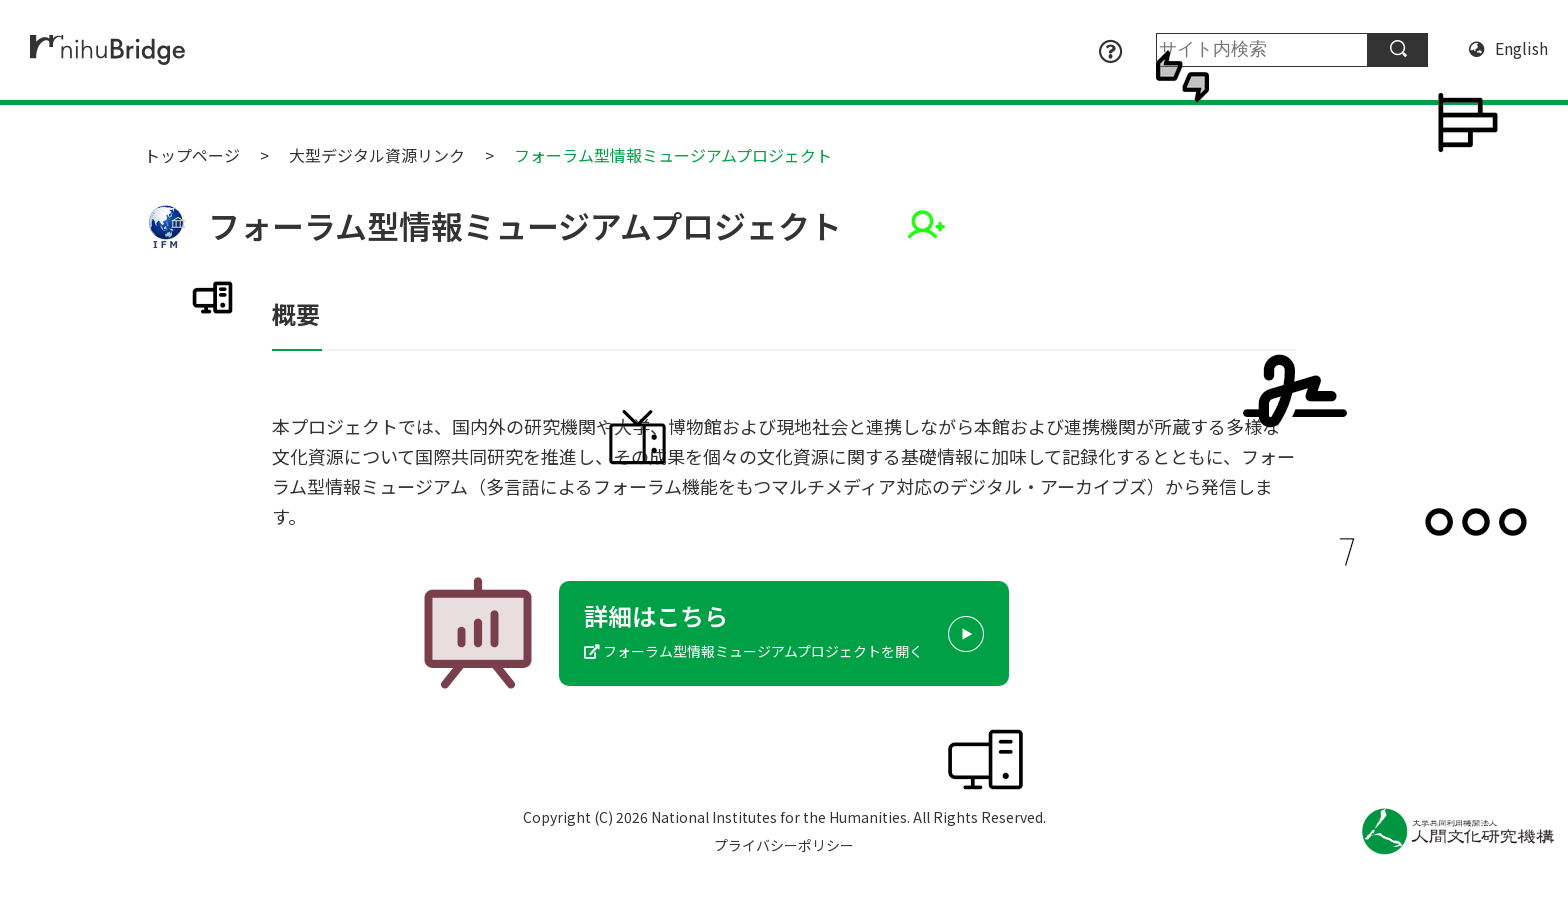 The height and width of the screenshot is (906, 1568). Describe the element at coordinates (925, 225) in the screenshot. I see `add a new user or contact` at that location.